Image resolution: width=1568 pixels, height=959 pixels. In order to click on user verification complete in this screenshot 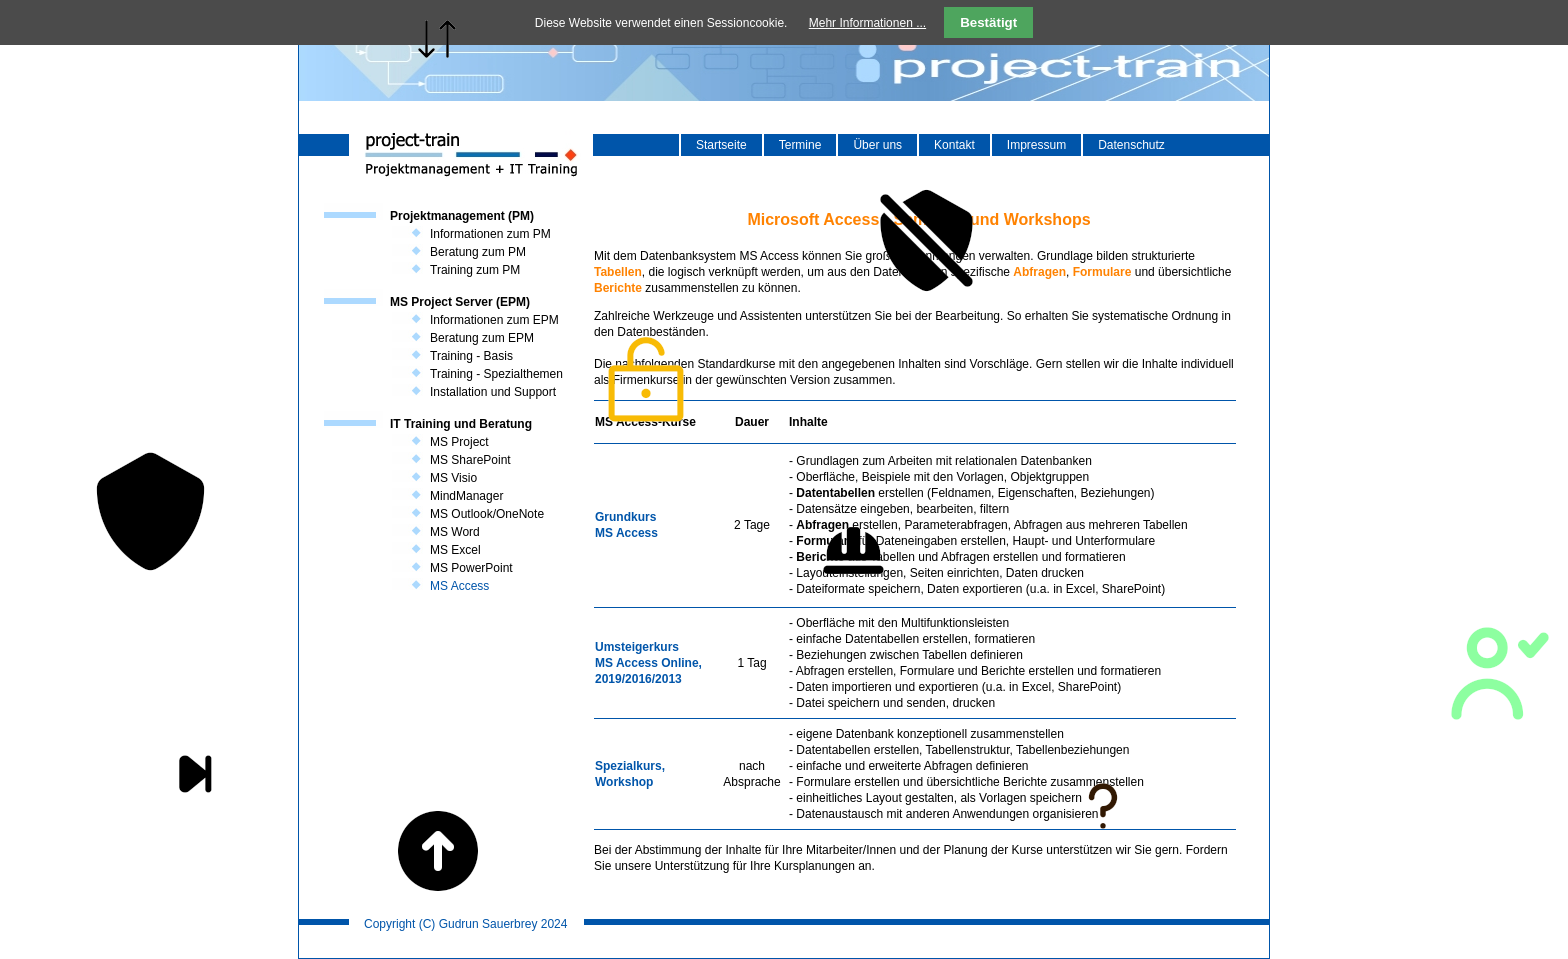, I will do `click(1497, 673)`.